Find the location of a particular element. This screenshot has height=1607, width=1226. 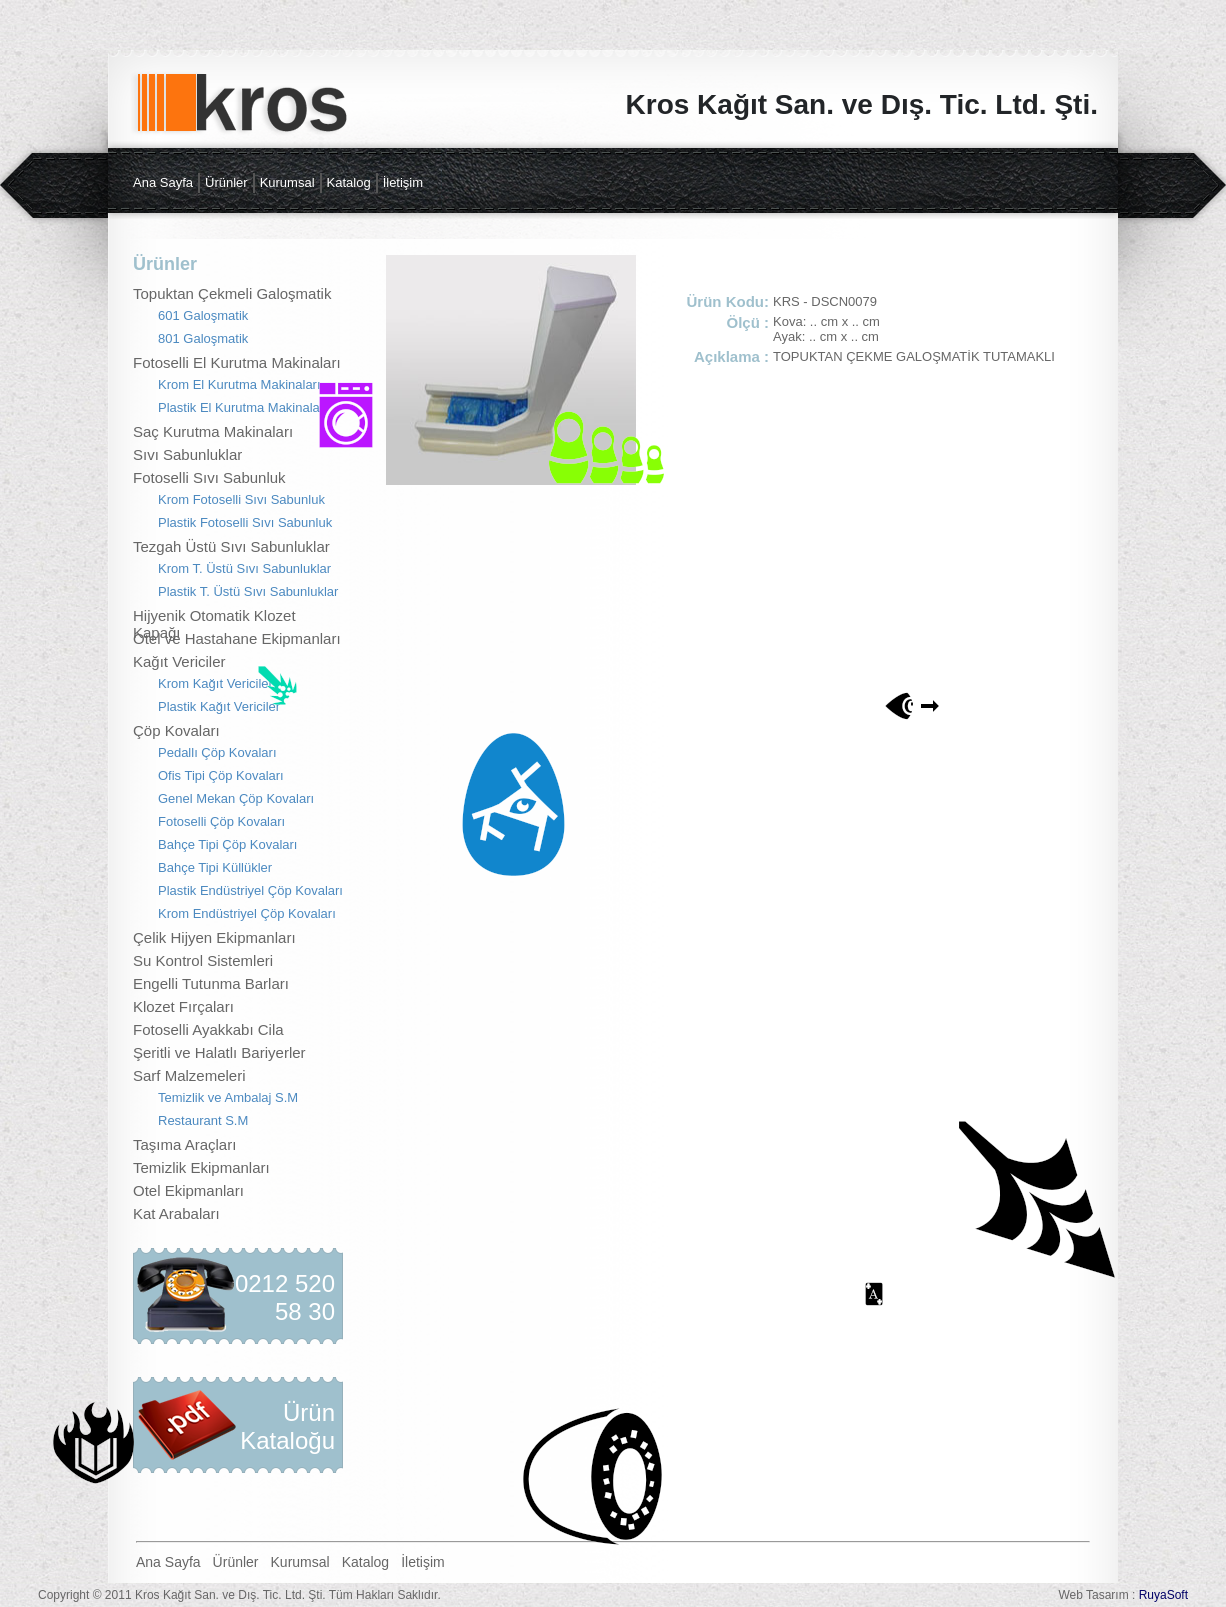

play a card game is located at coordinates (874, 1294).